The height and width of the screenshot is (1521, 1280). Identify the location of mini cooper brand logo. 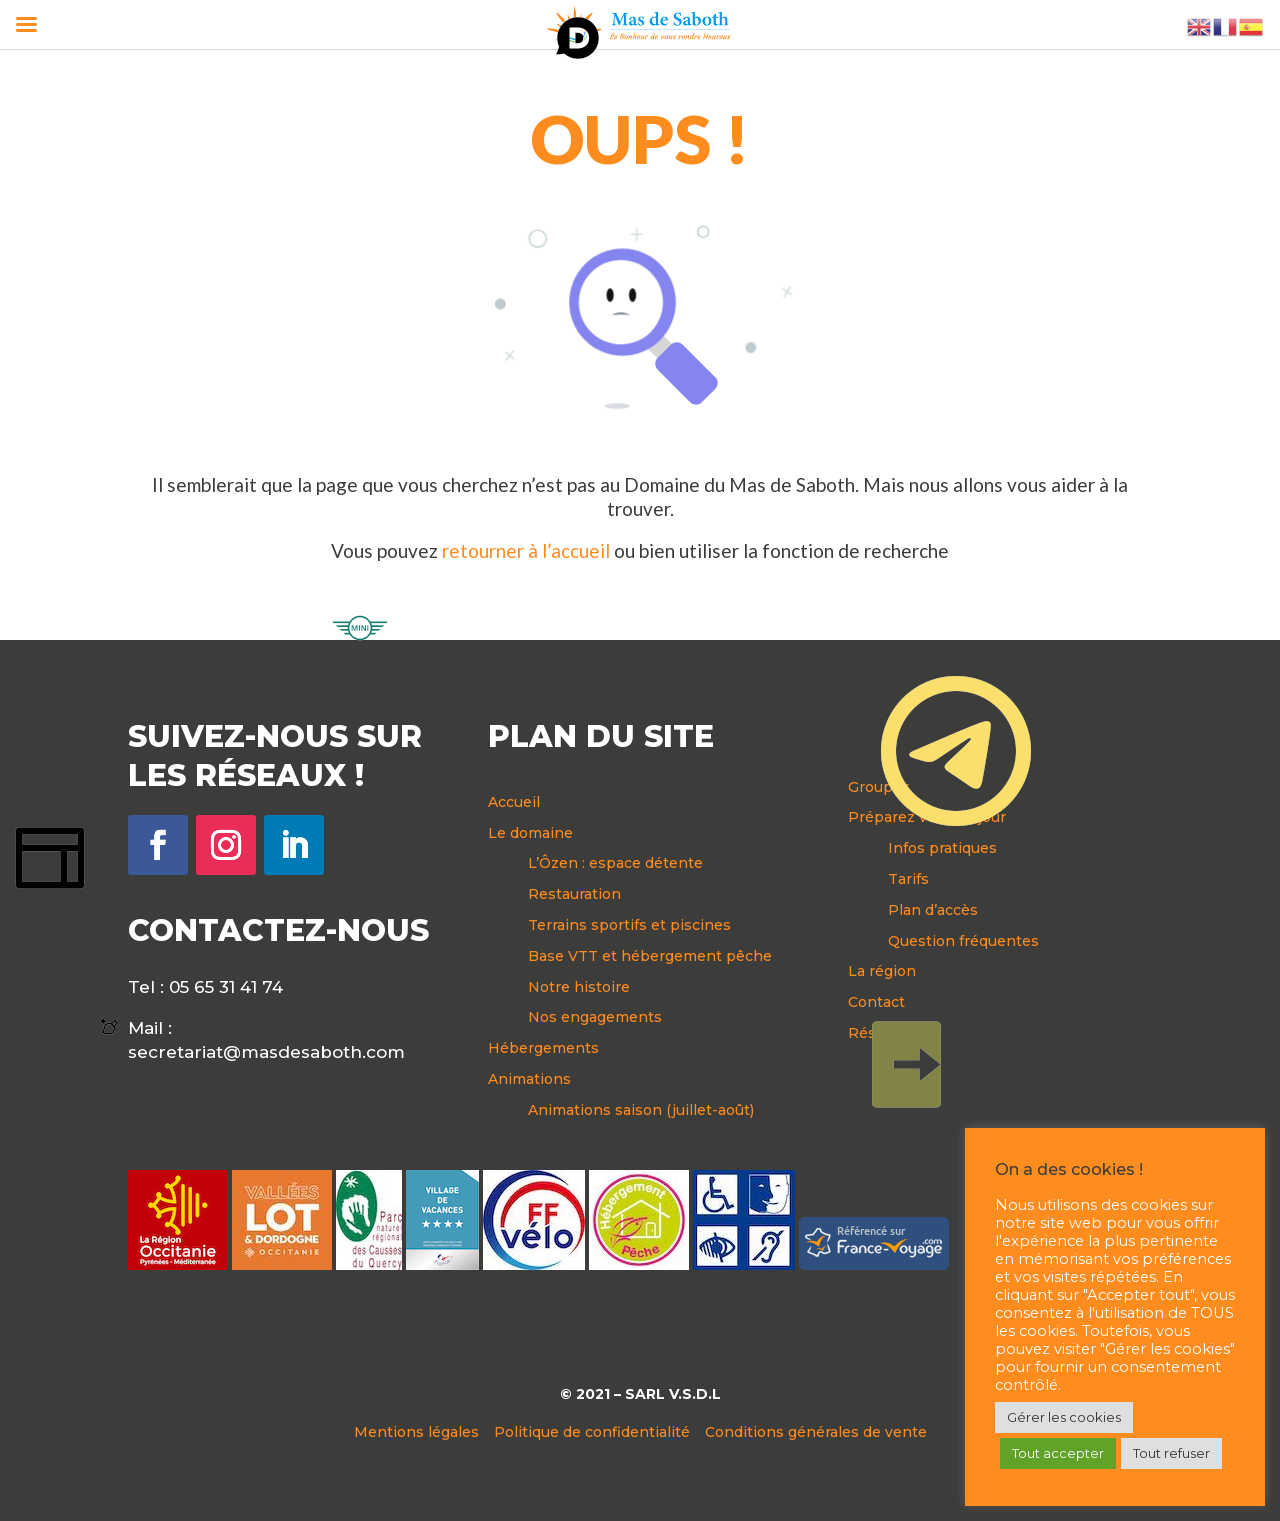
(360, 628).